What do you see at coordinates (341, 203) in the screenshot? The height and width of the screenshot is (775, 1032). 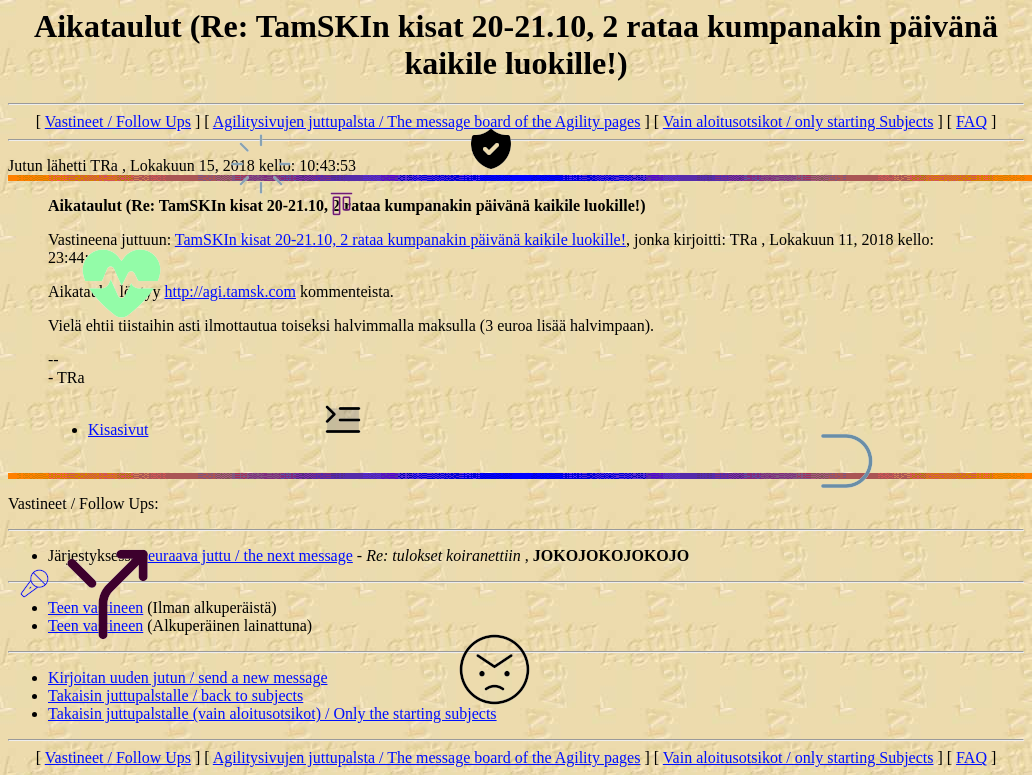 I see `align selected elements to the top` at bounding box center [341, 203].